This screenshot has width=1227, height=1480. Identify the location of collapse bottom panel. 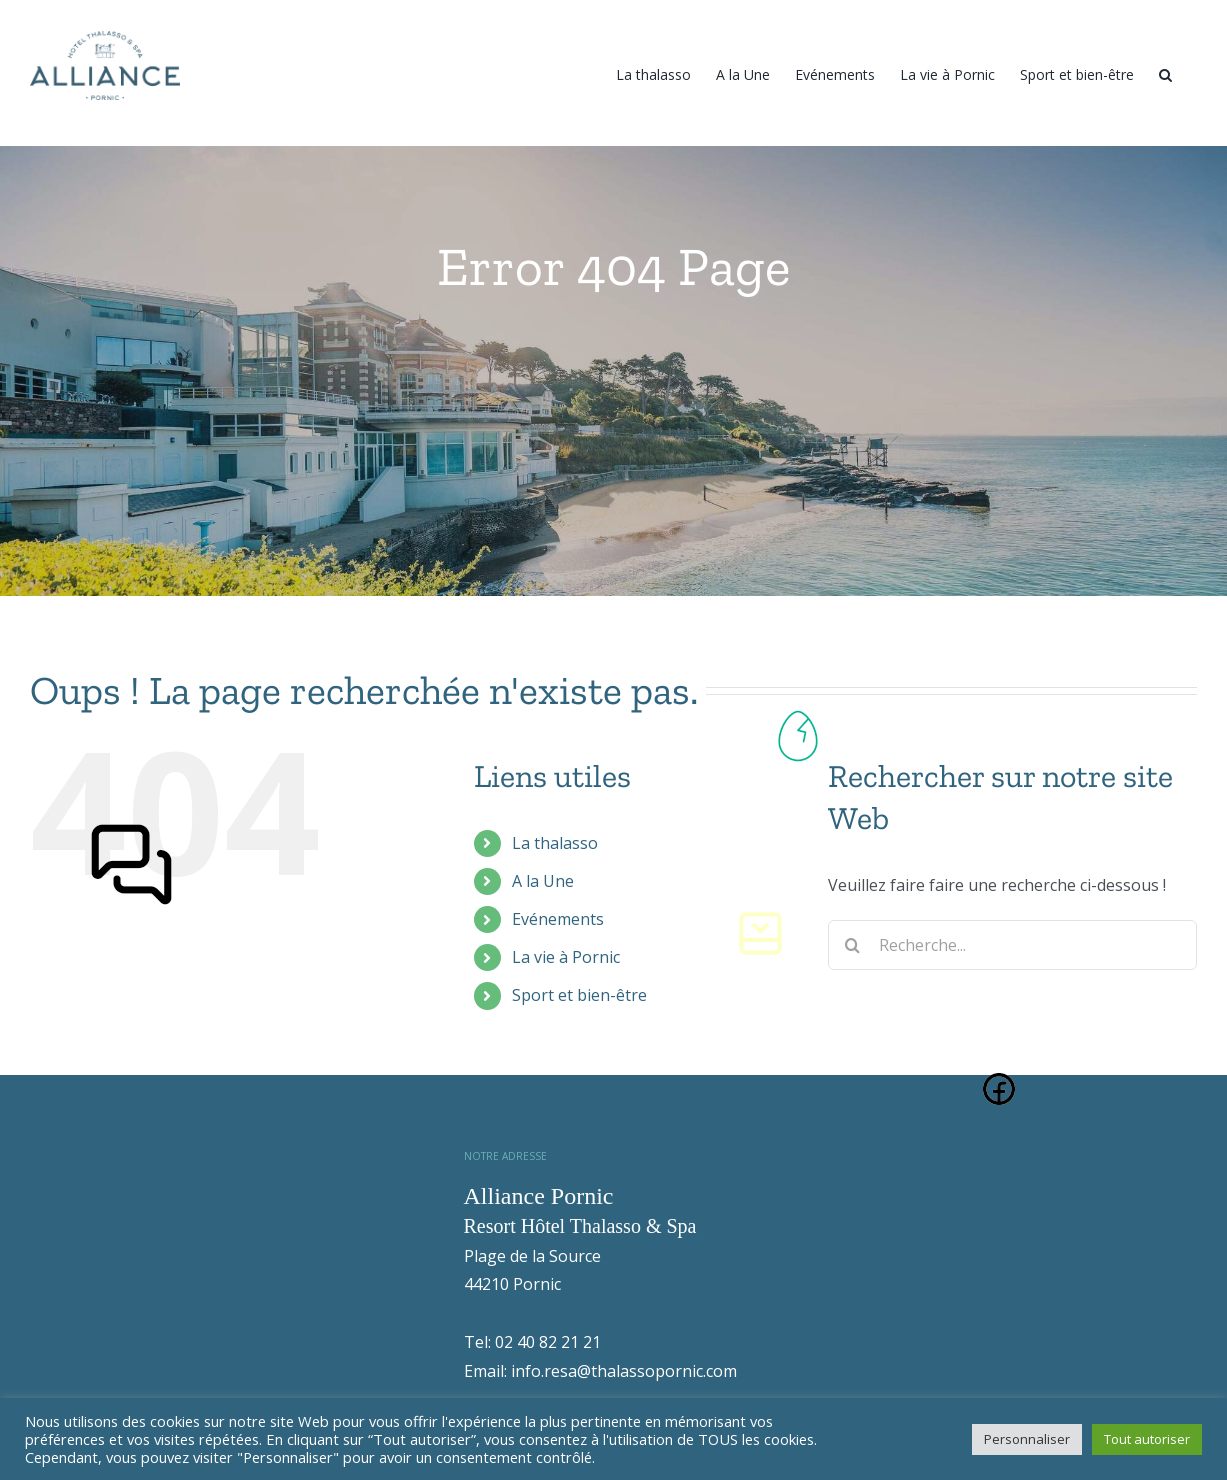
(760, 933).